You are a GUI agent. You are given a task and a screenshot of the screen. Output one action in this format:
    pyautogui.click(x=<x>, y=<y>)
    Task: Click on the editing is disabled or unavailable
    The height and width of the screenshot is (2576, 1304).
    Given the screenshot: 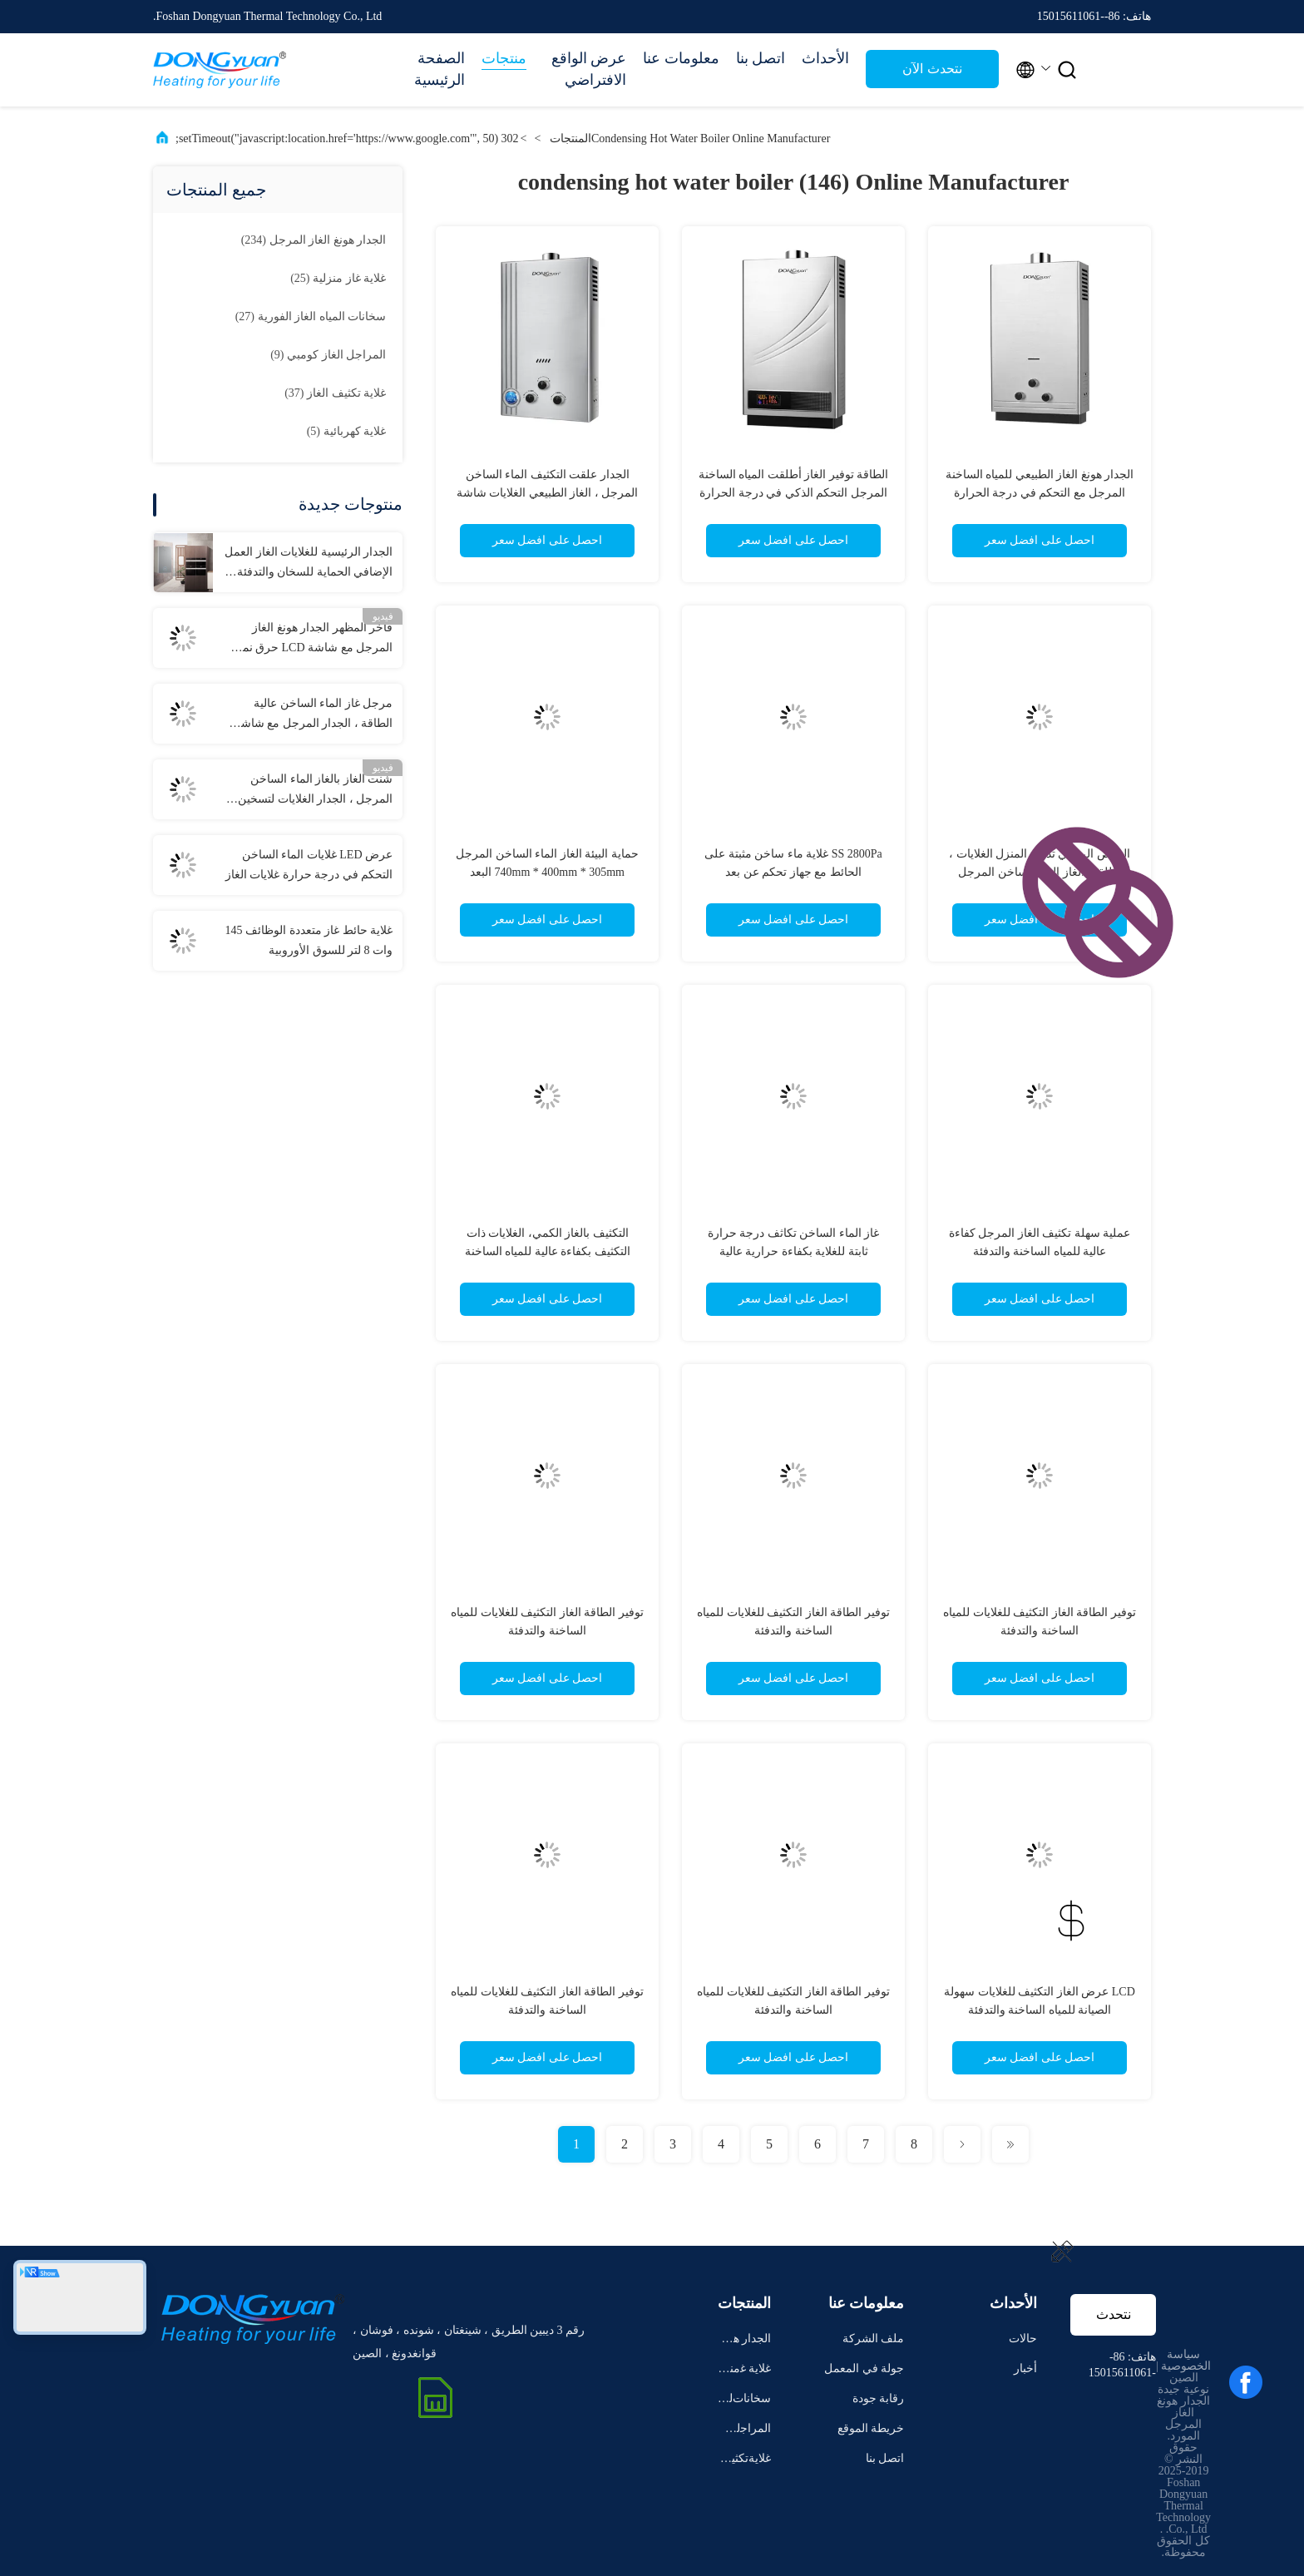 What is the action you would take?
    pyautogui.click(x=1062, y=2252)
    